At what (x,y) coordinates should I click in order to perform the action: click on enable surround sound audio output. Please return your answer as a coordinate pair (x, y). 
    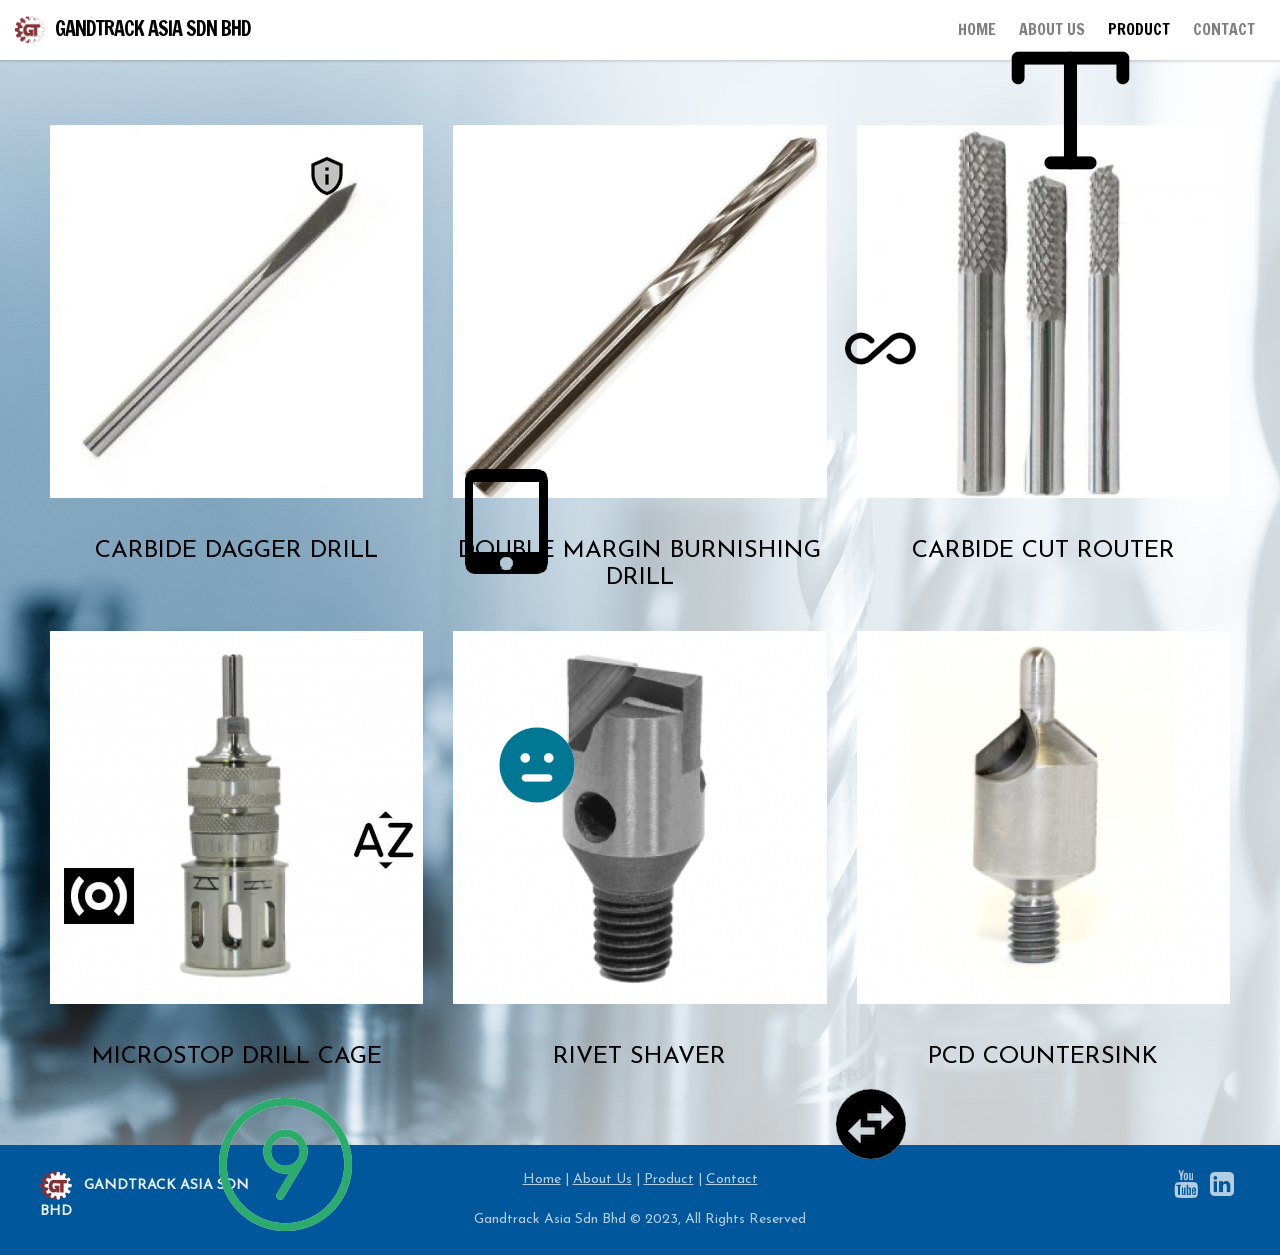
    Looking at the image, I should click on (99, 896).